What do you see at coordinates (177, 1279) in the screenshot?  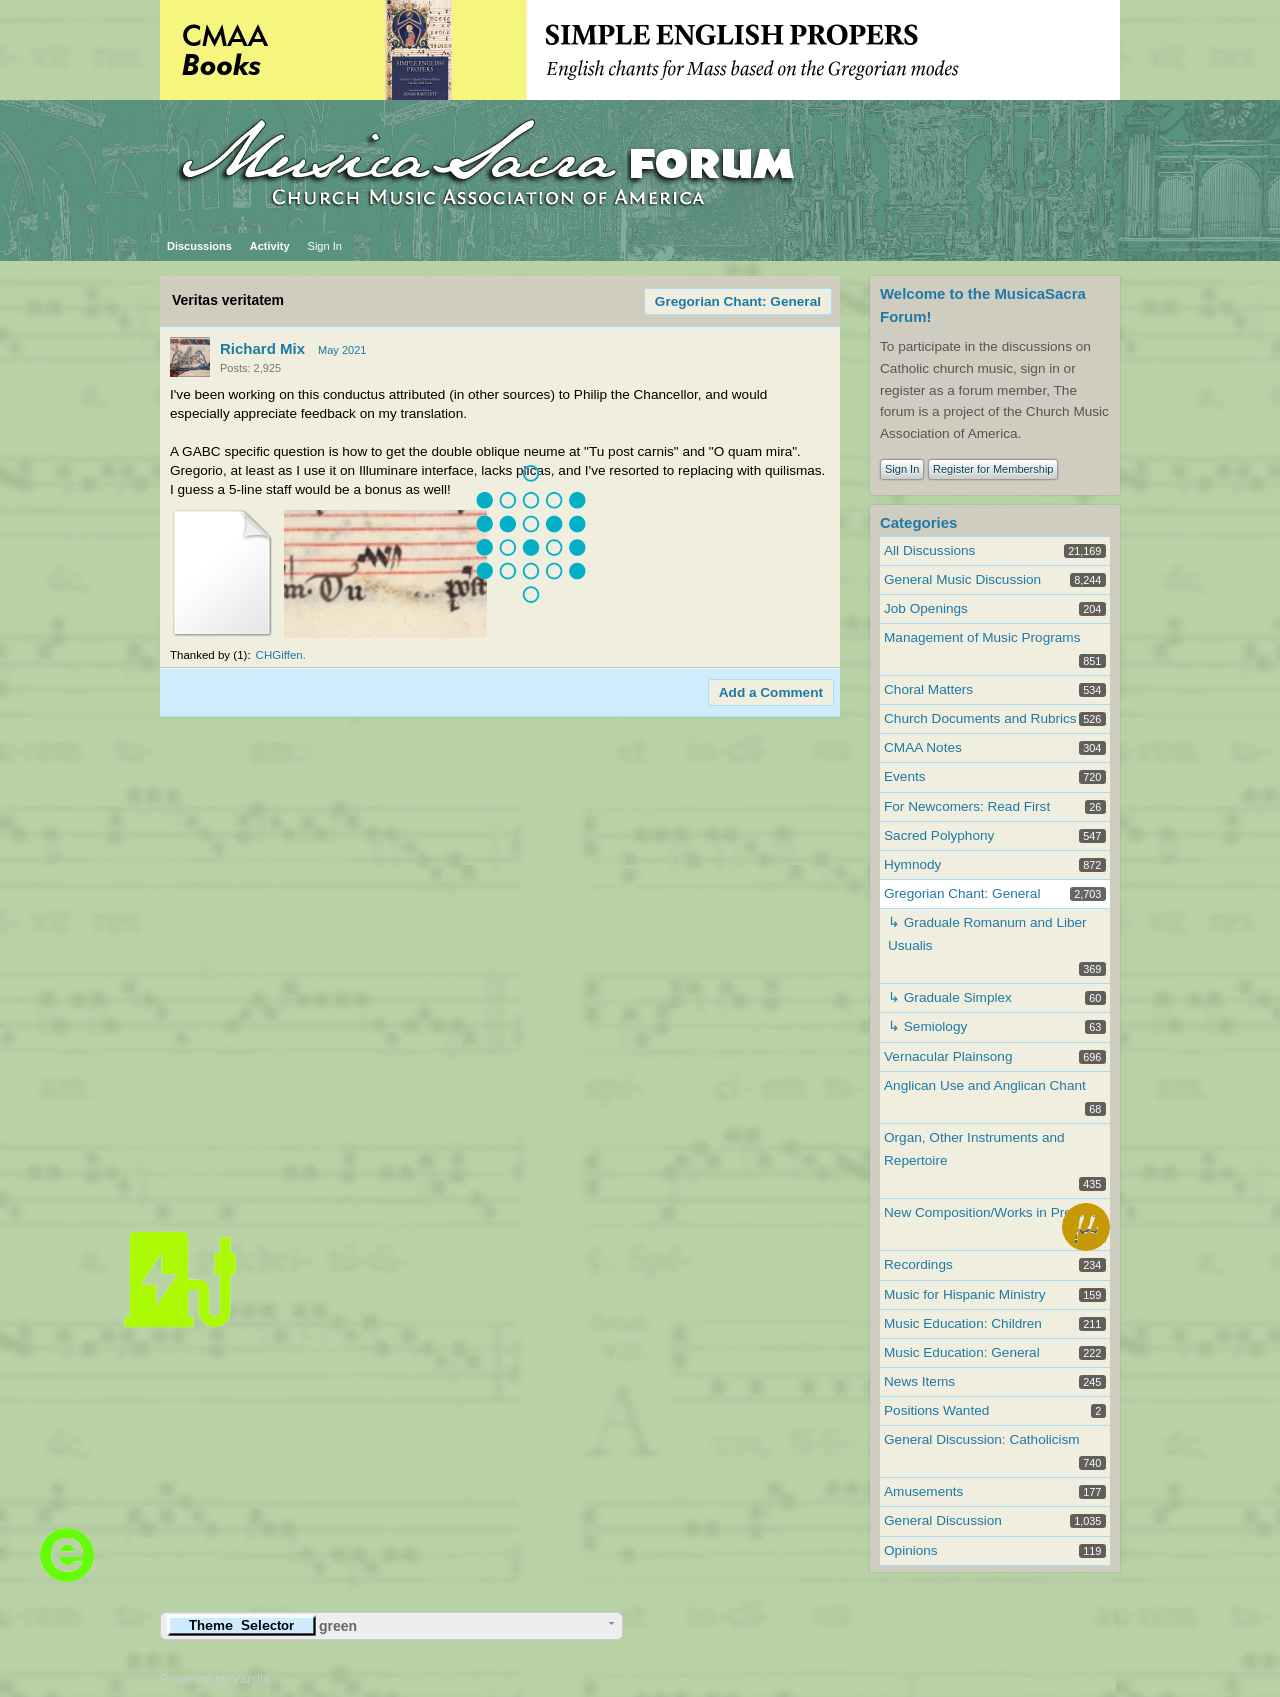 I see `find nearby electric vehicle charging stations` at bounding box center [177, 1279].